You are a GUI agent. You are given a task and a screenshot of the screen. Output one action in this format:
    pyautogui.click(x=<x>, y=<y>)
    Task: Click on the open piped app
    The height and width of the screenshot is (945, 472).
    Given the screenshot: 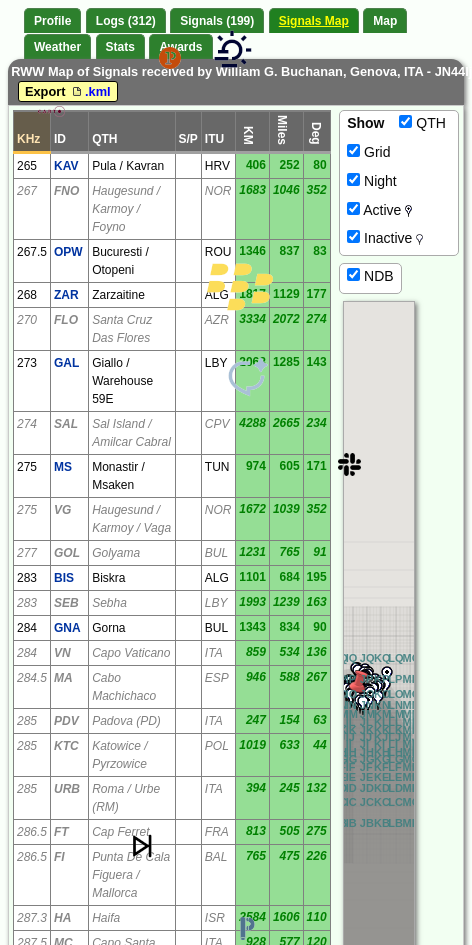 What is the action you would take?
    pyautogui.click(x=247, y=928)
    